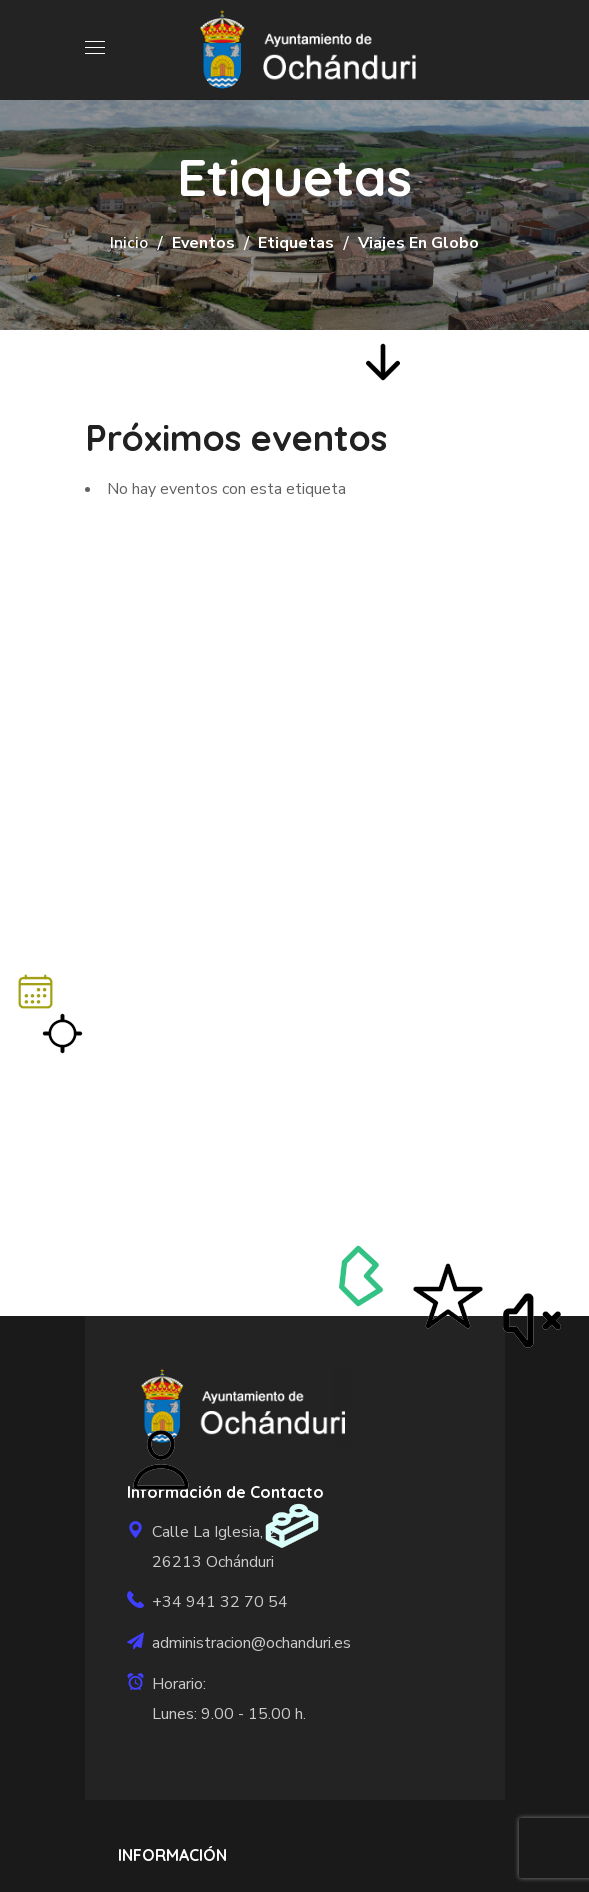  Describe the element at coordinates (533, 1320) in the screenshot. I see `mute audio or sound` at that location.